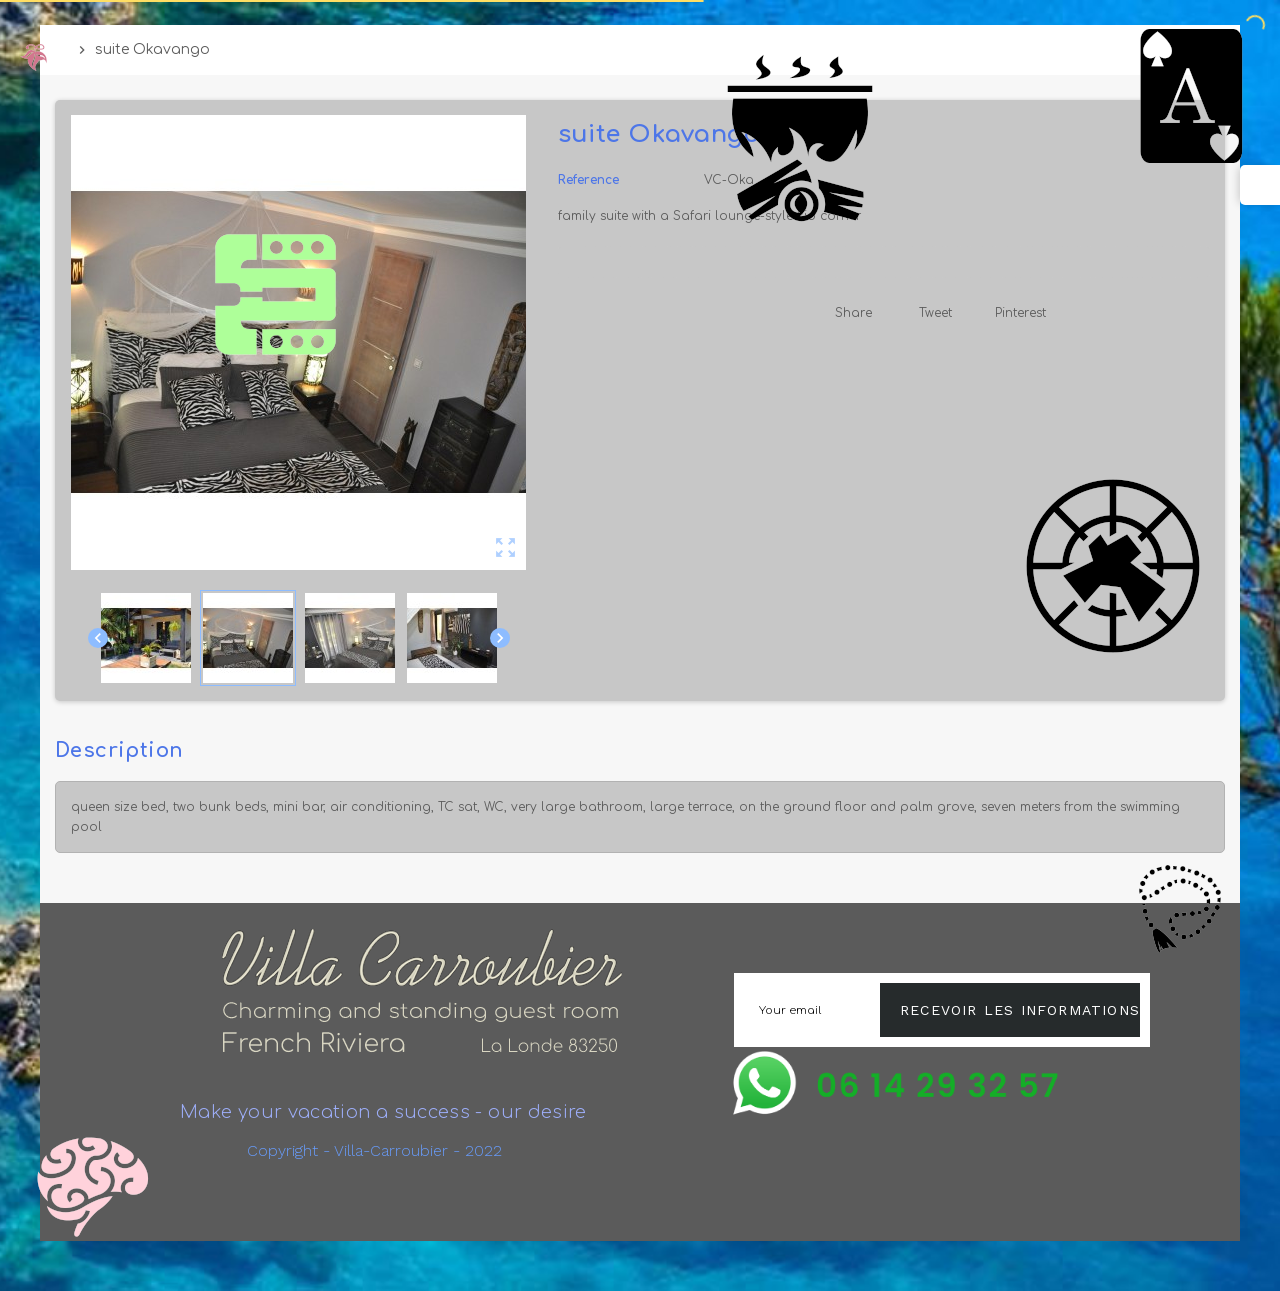 The height and width of the screenshot is (1291, 1280). Describe the element at coordinates (1113, 566) in the screenshot. I see `view radar or detection range settings` at that location.